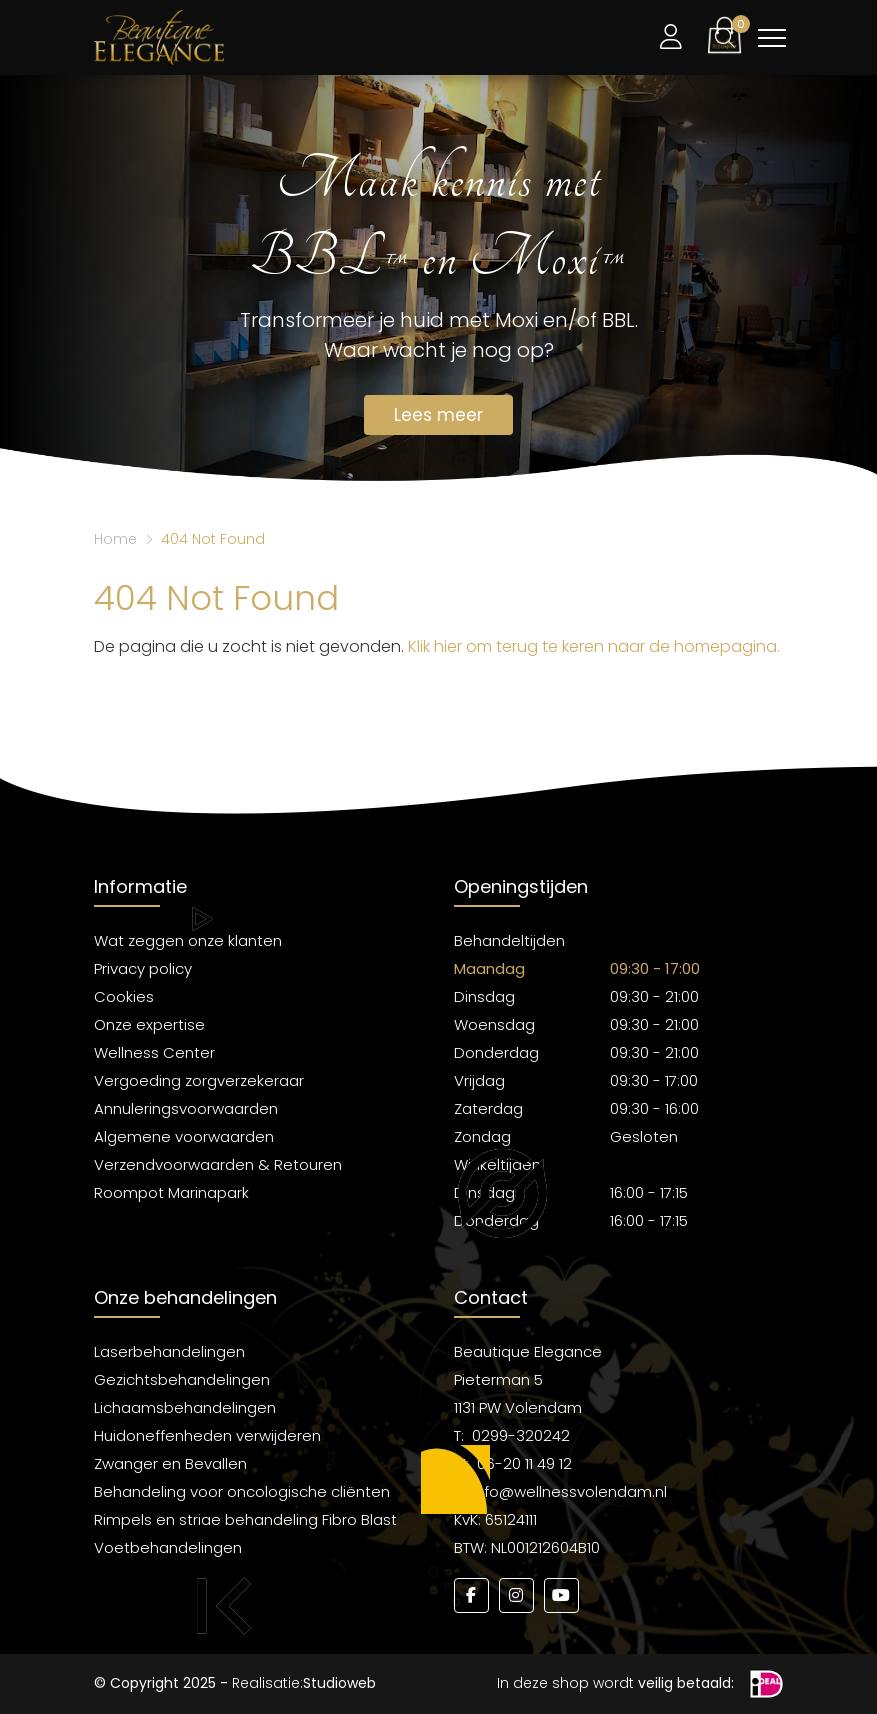  What do you see at coordinates (502, 1193) in the screenshot?
I see `launch honor of kings game` at bounding box center [502, 1193].